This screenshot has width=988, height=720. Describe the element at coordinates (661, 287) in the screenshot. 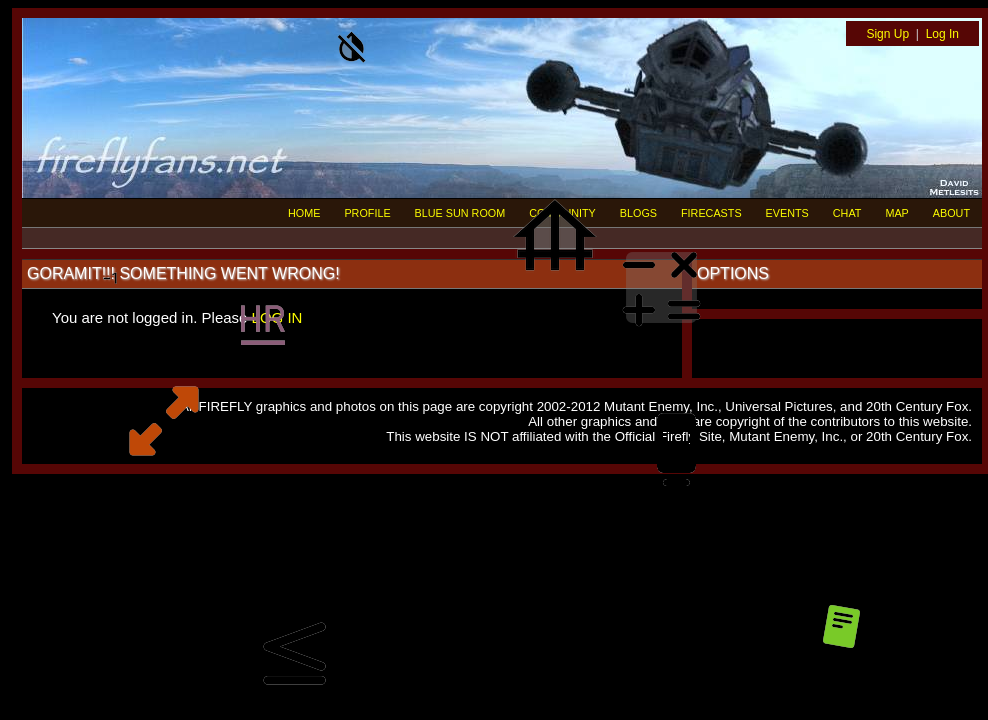

I see `open calculator or math tools` at that location.